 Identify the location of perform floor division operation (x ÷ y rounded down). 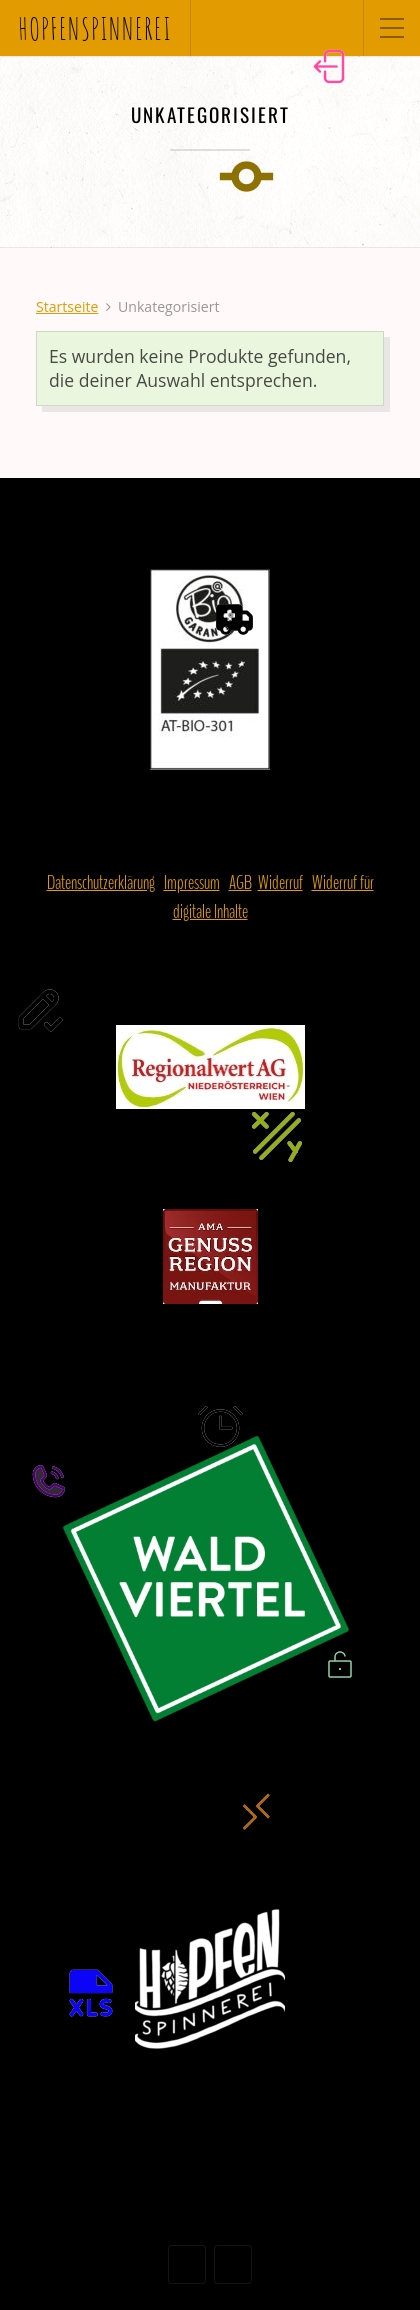
(277, 1137).